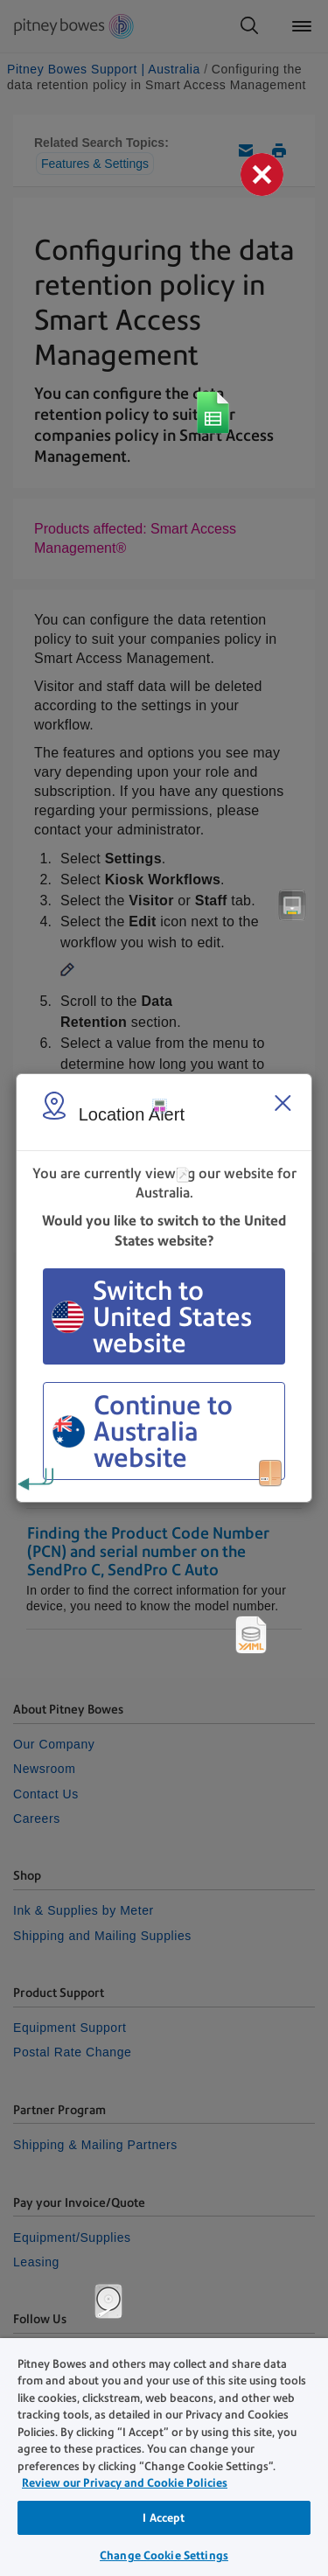  Describe the element at coordinates (213, 413) in the screenshot. I see `open a spreadsheet file` at that location.